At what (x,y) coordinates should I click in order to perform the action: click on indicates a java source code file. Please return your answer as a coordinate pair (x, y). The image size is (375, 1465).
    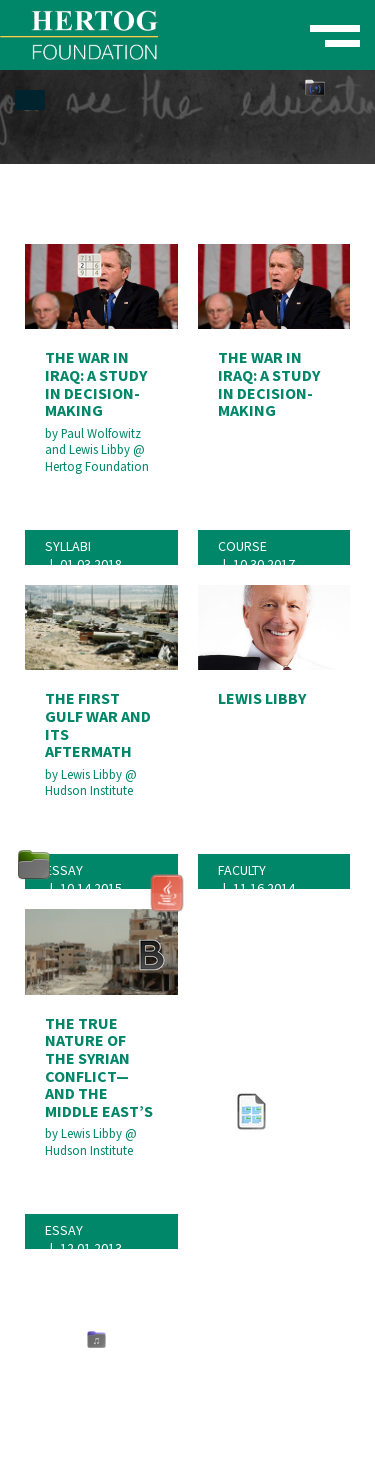
    Looking at the image, I should click on (167, 893).